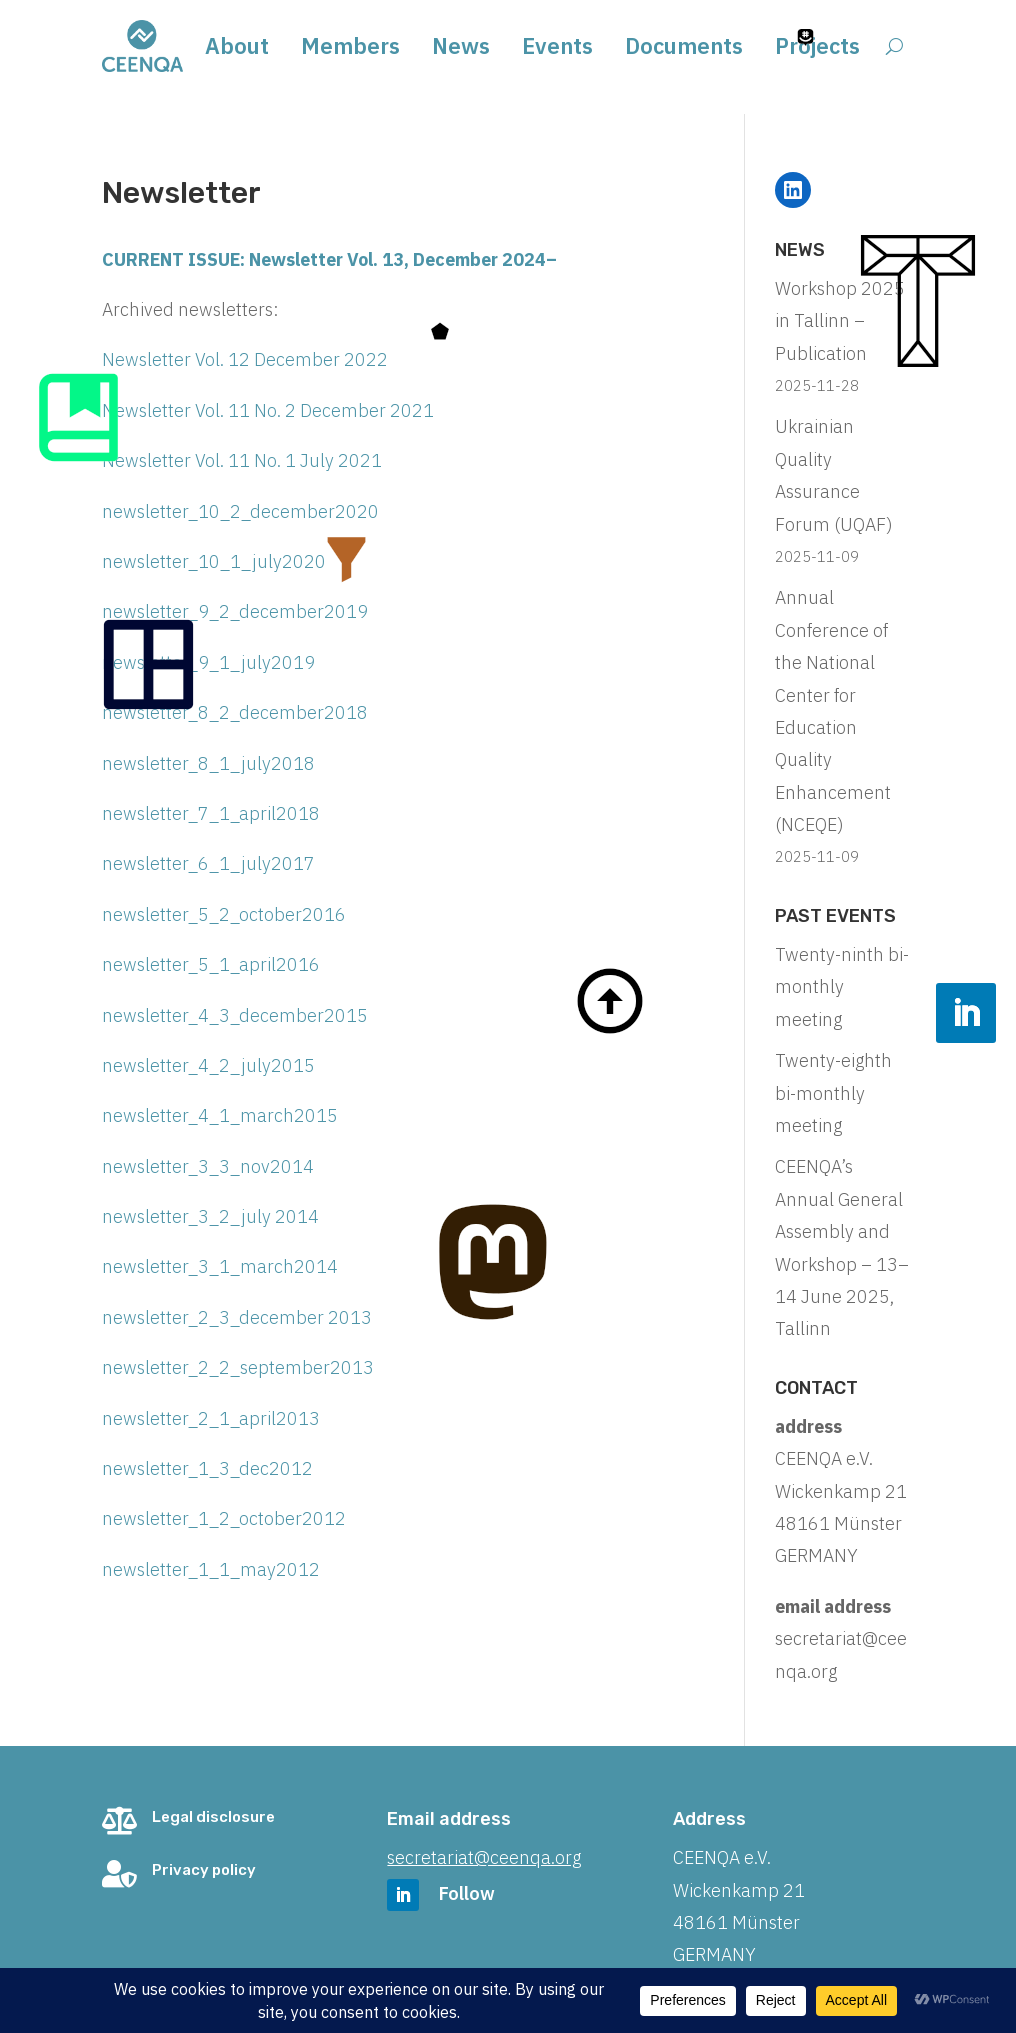 The image size is (1016, 2033). Describe the element at coordinates (805, 37) in the screenshot. I see `open GroupMe messaging app` at that location.